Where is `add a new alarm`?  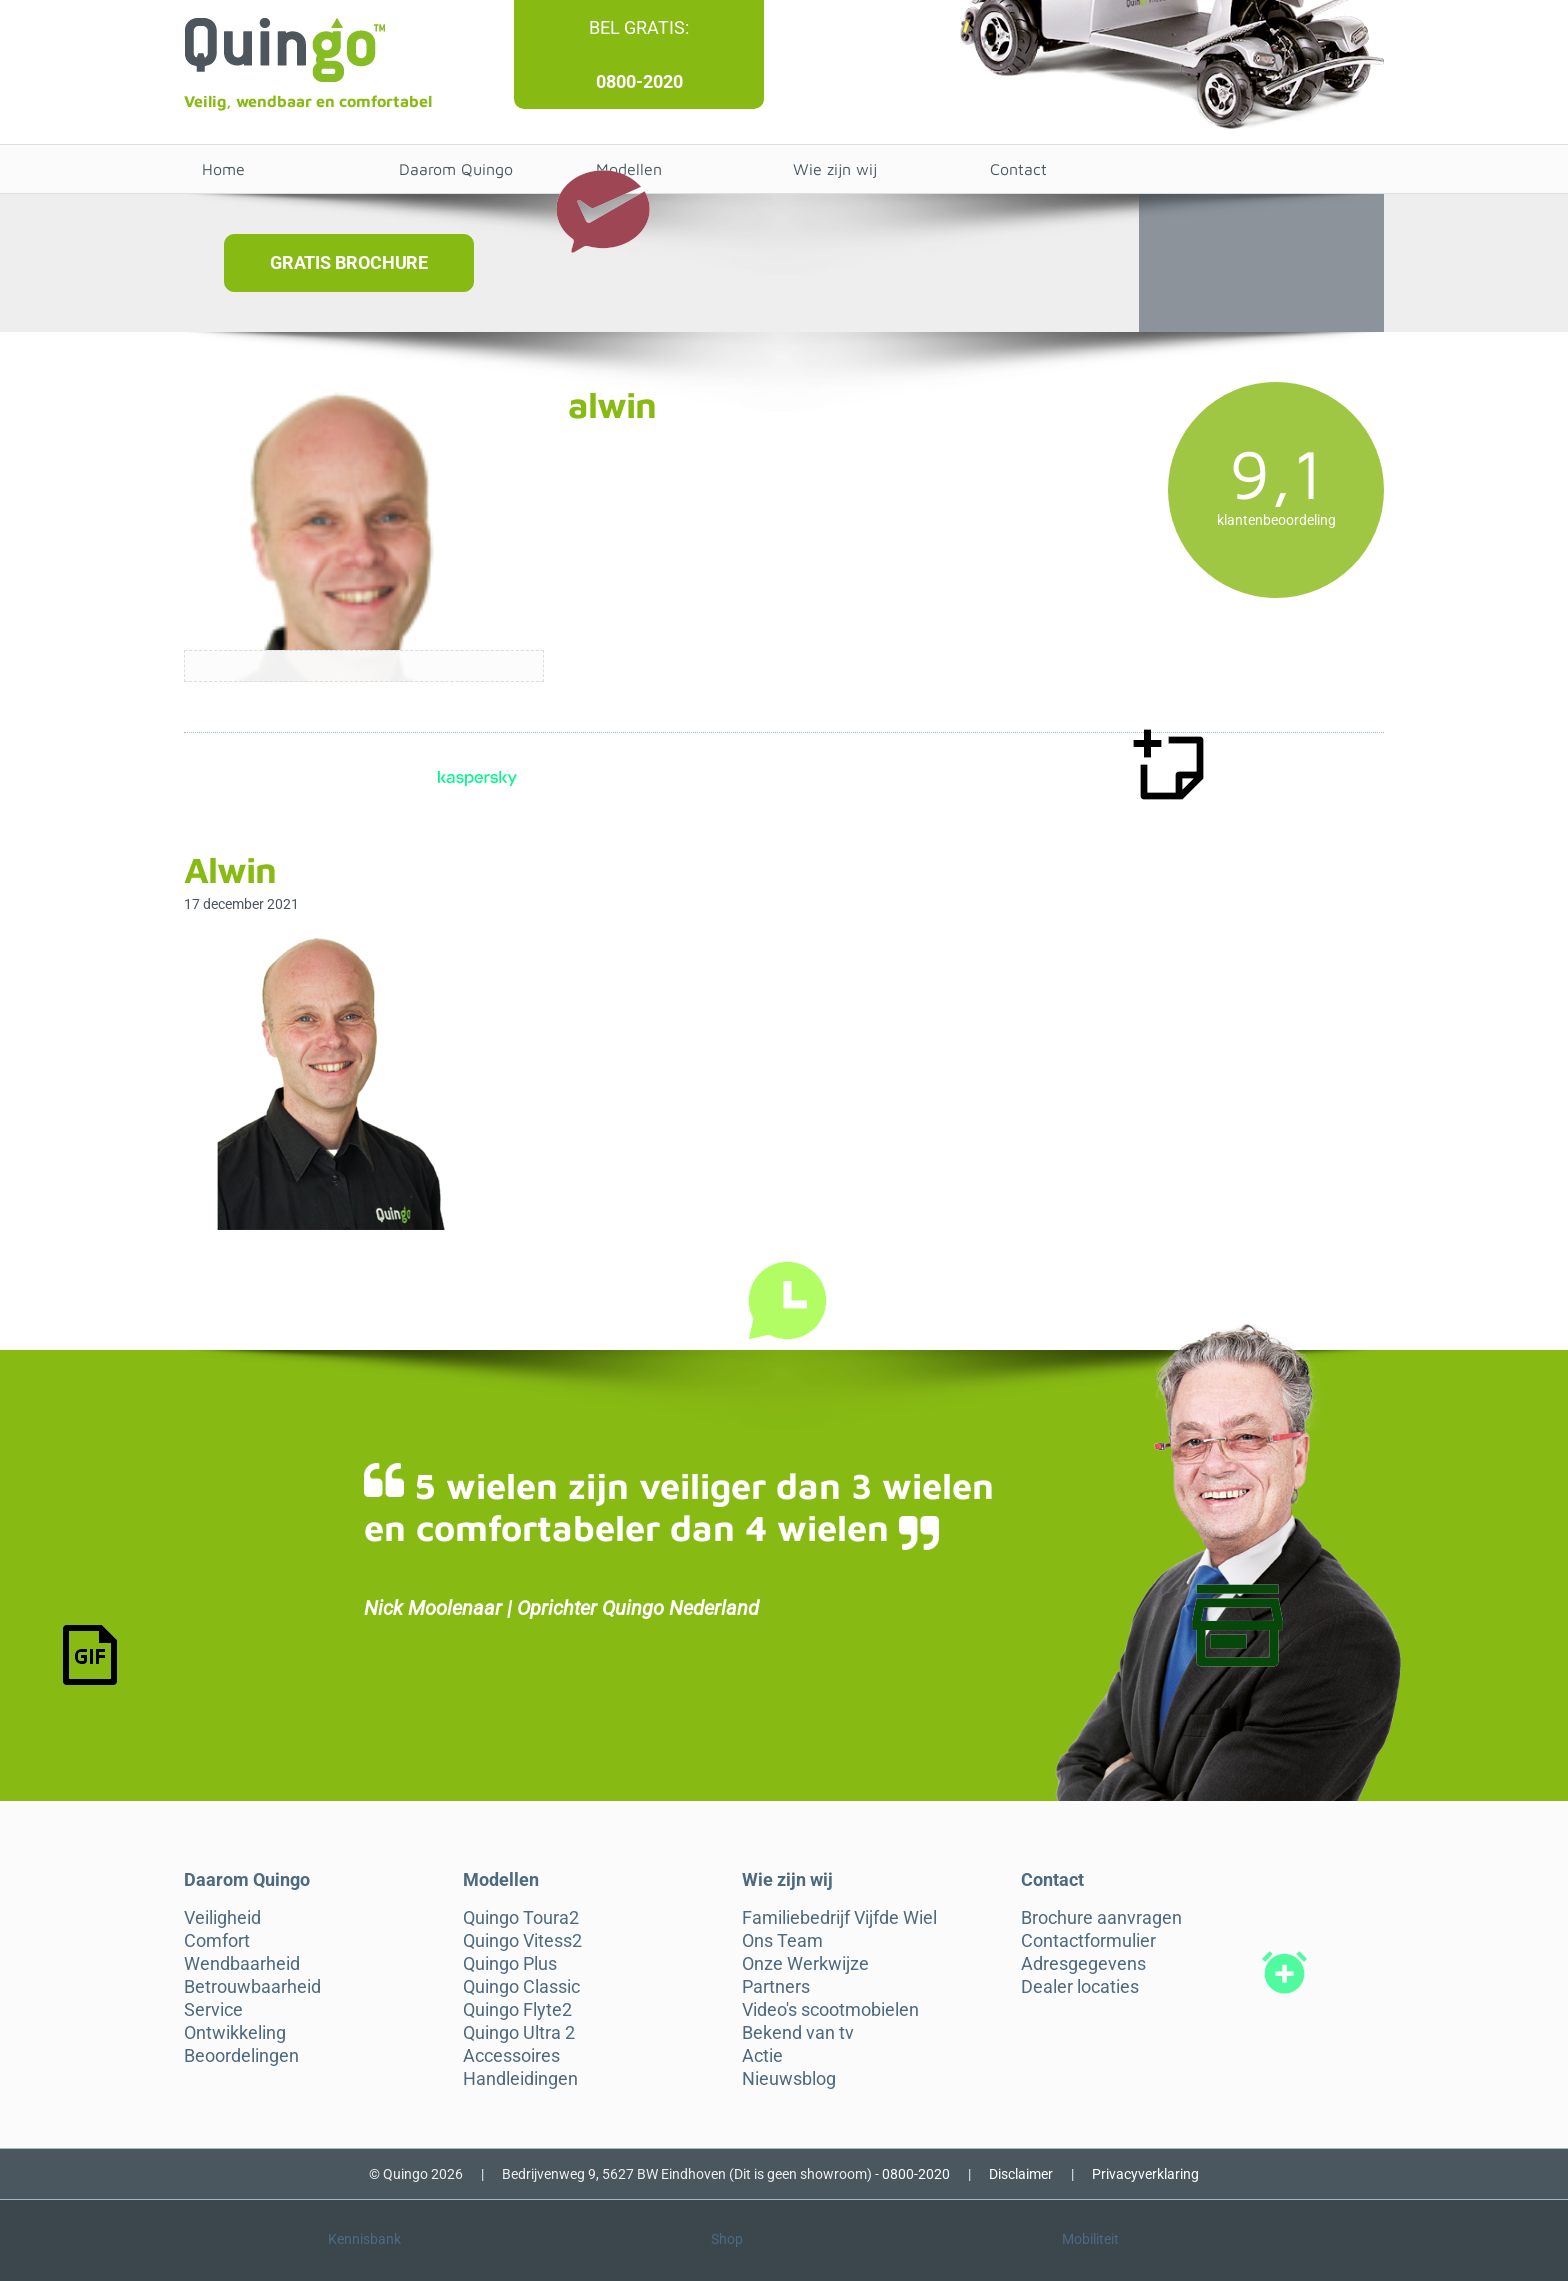 add a new alarm is located at coordinates (1284, 1971).